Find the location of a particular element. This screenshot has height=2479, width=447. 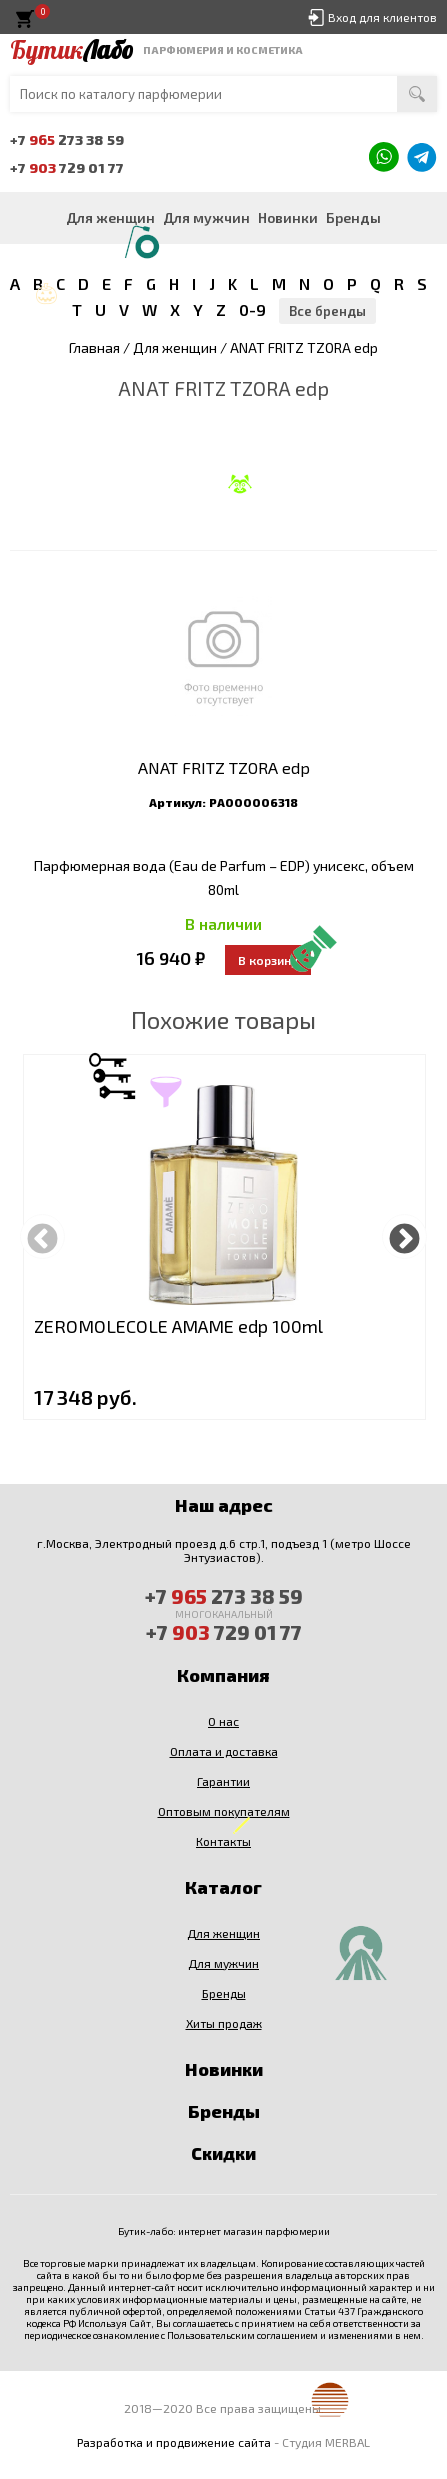

place a straight pipe segment is located at coordinates (241, 1825).